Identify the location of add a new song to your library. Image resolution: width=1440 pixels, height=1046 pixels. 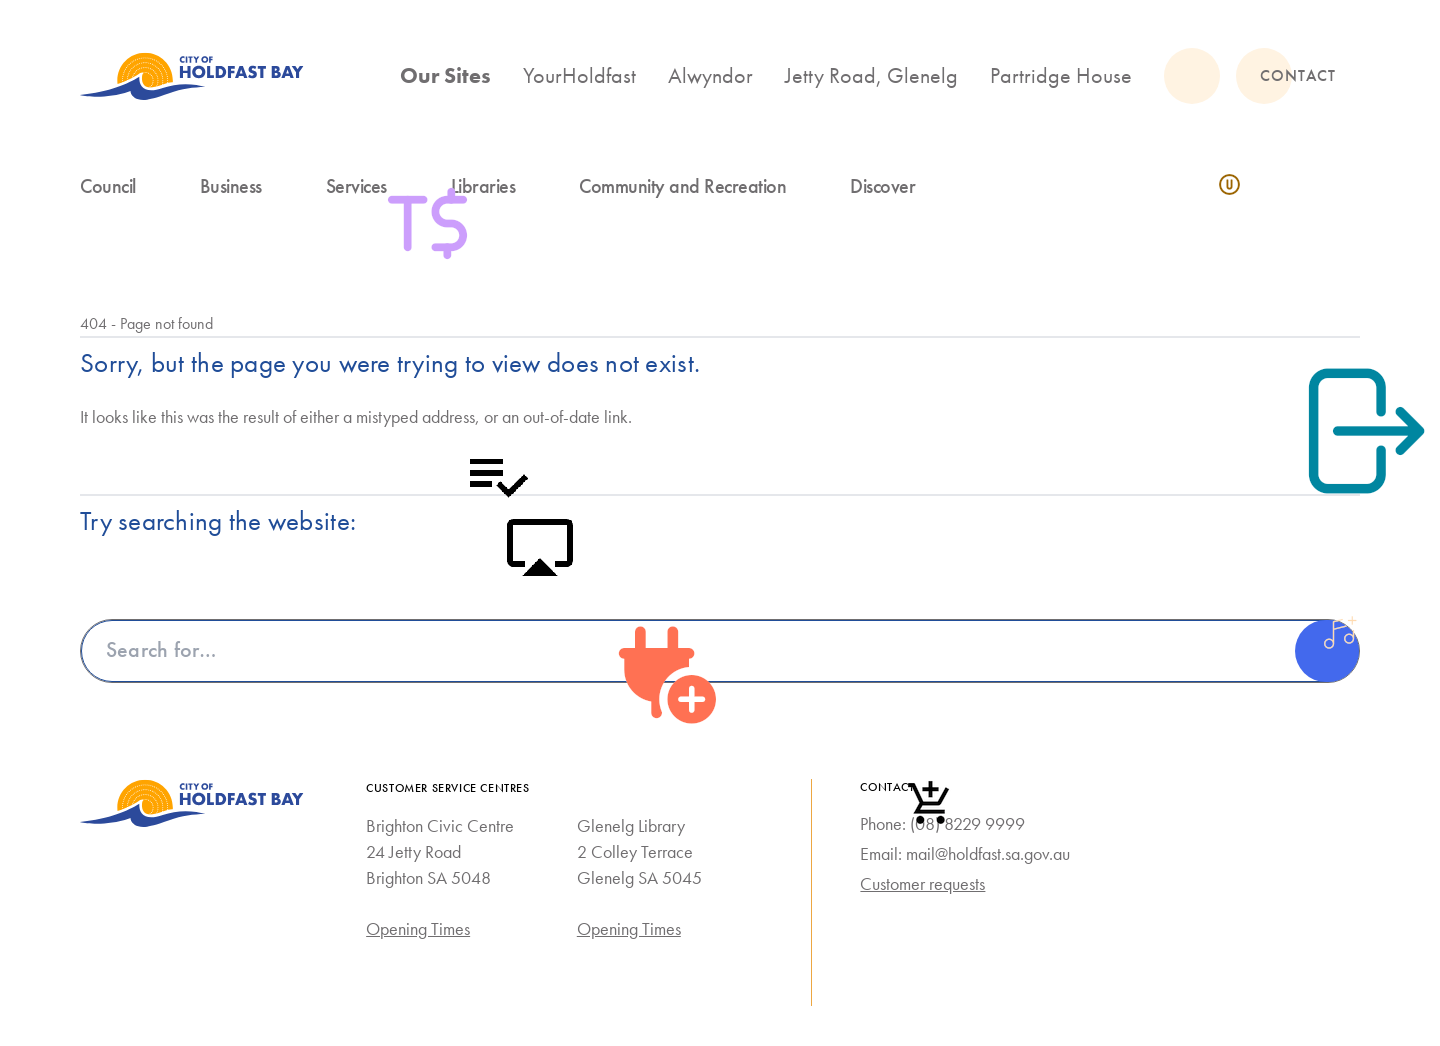
(1341, 633).